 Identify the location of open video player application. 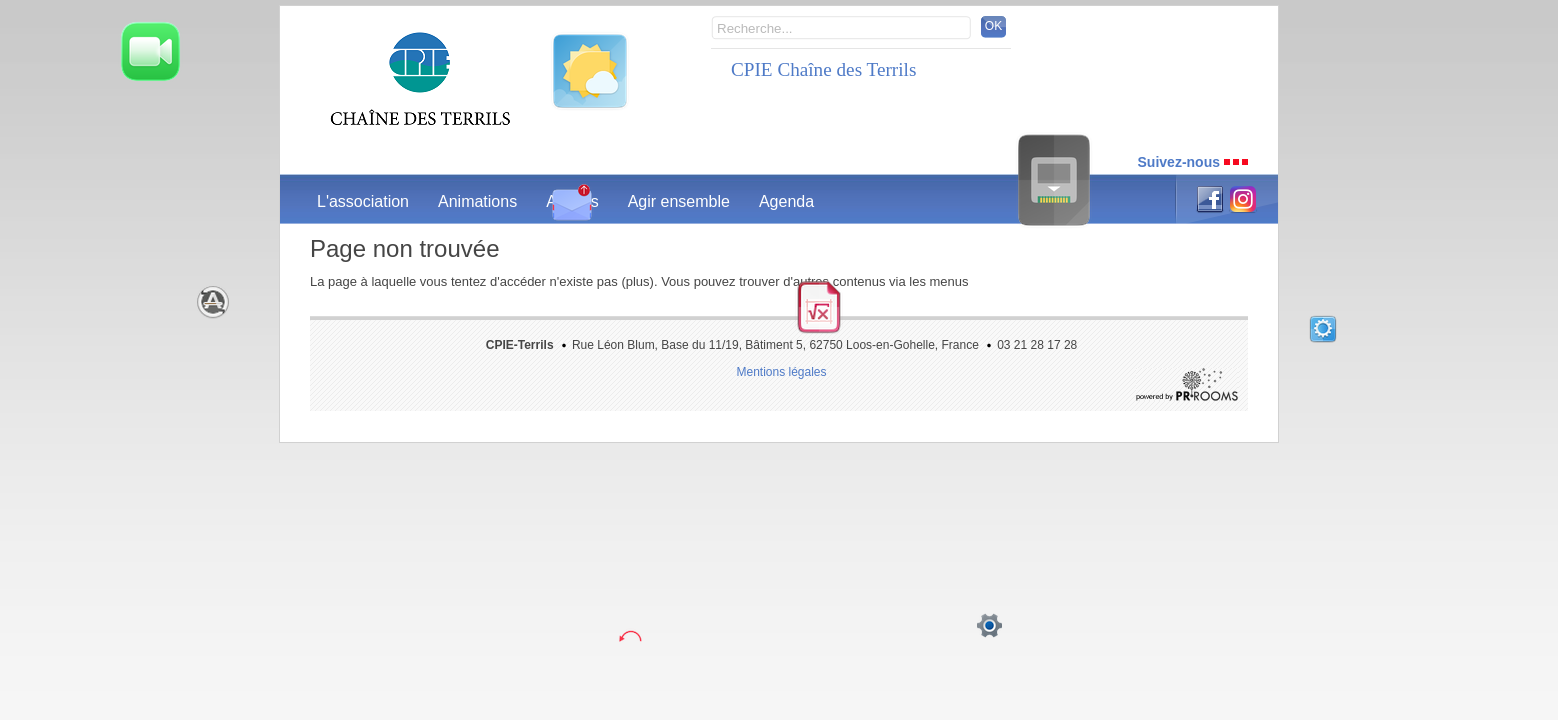
(150, 51).